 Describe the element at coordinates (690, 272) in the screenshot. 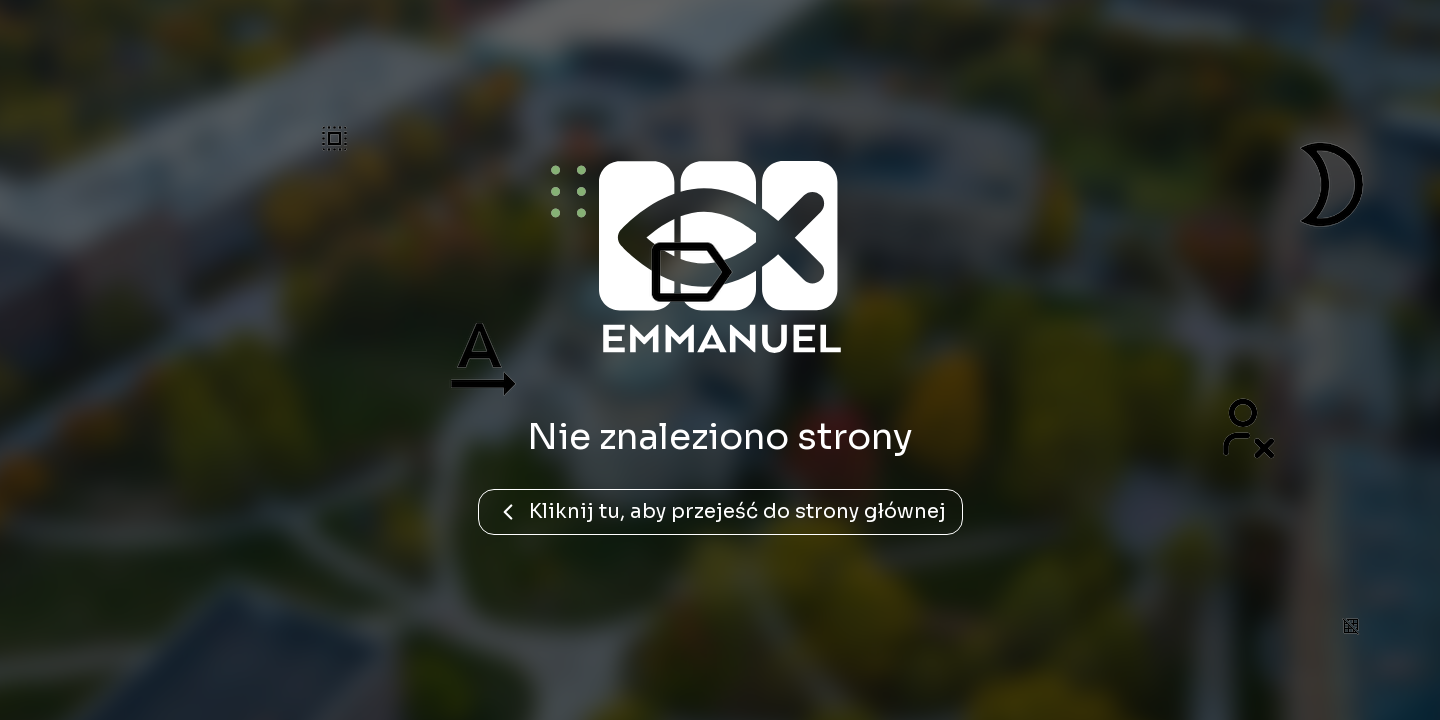

I see `add a label or tag to an item` at that location.